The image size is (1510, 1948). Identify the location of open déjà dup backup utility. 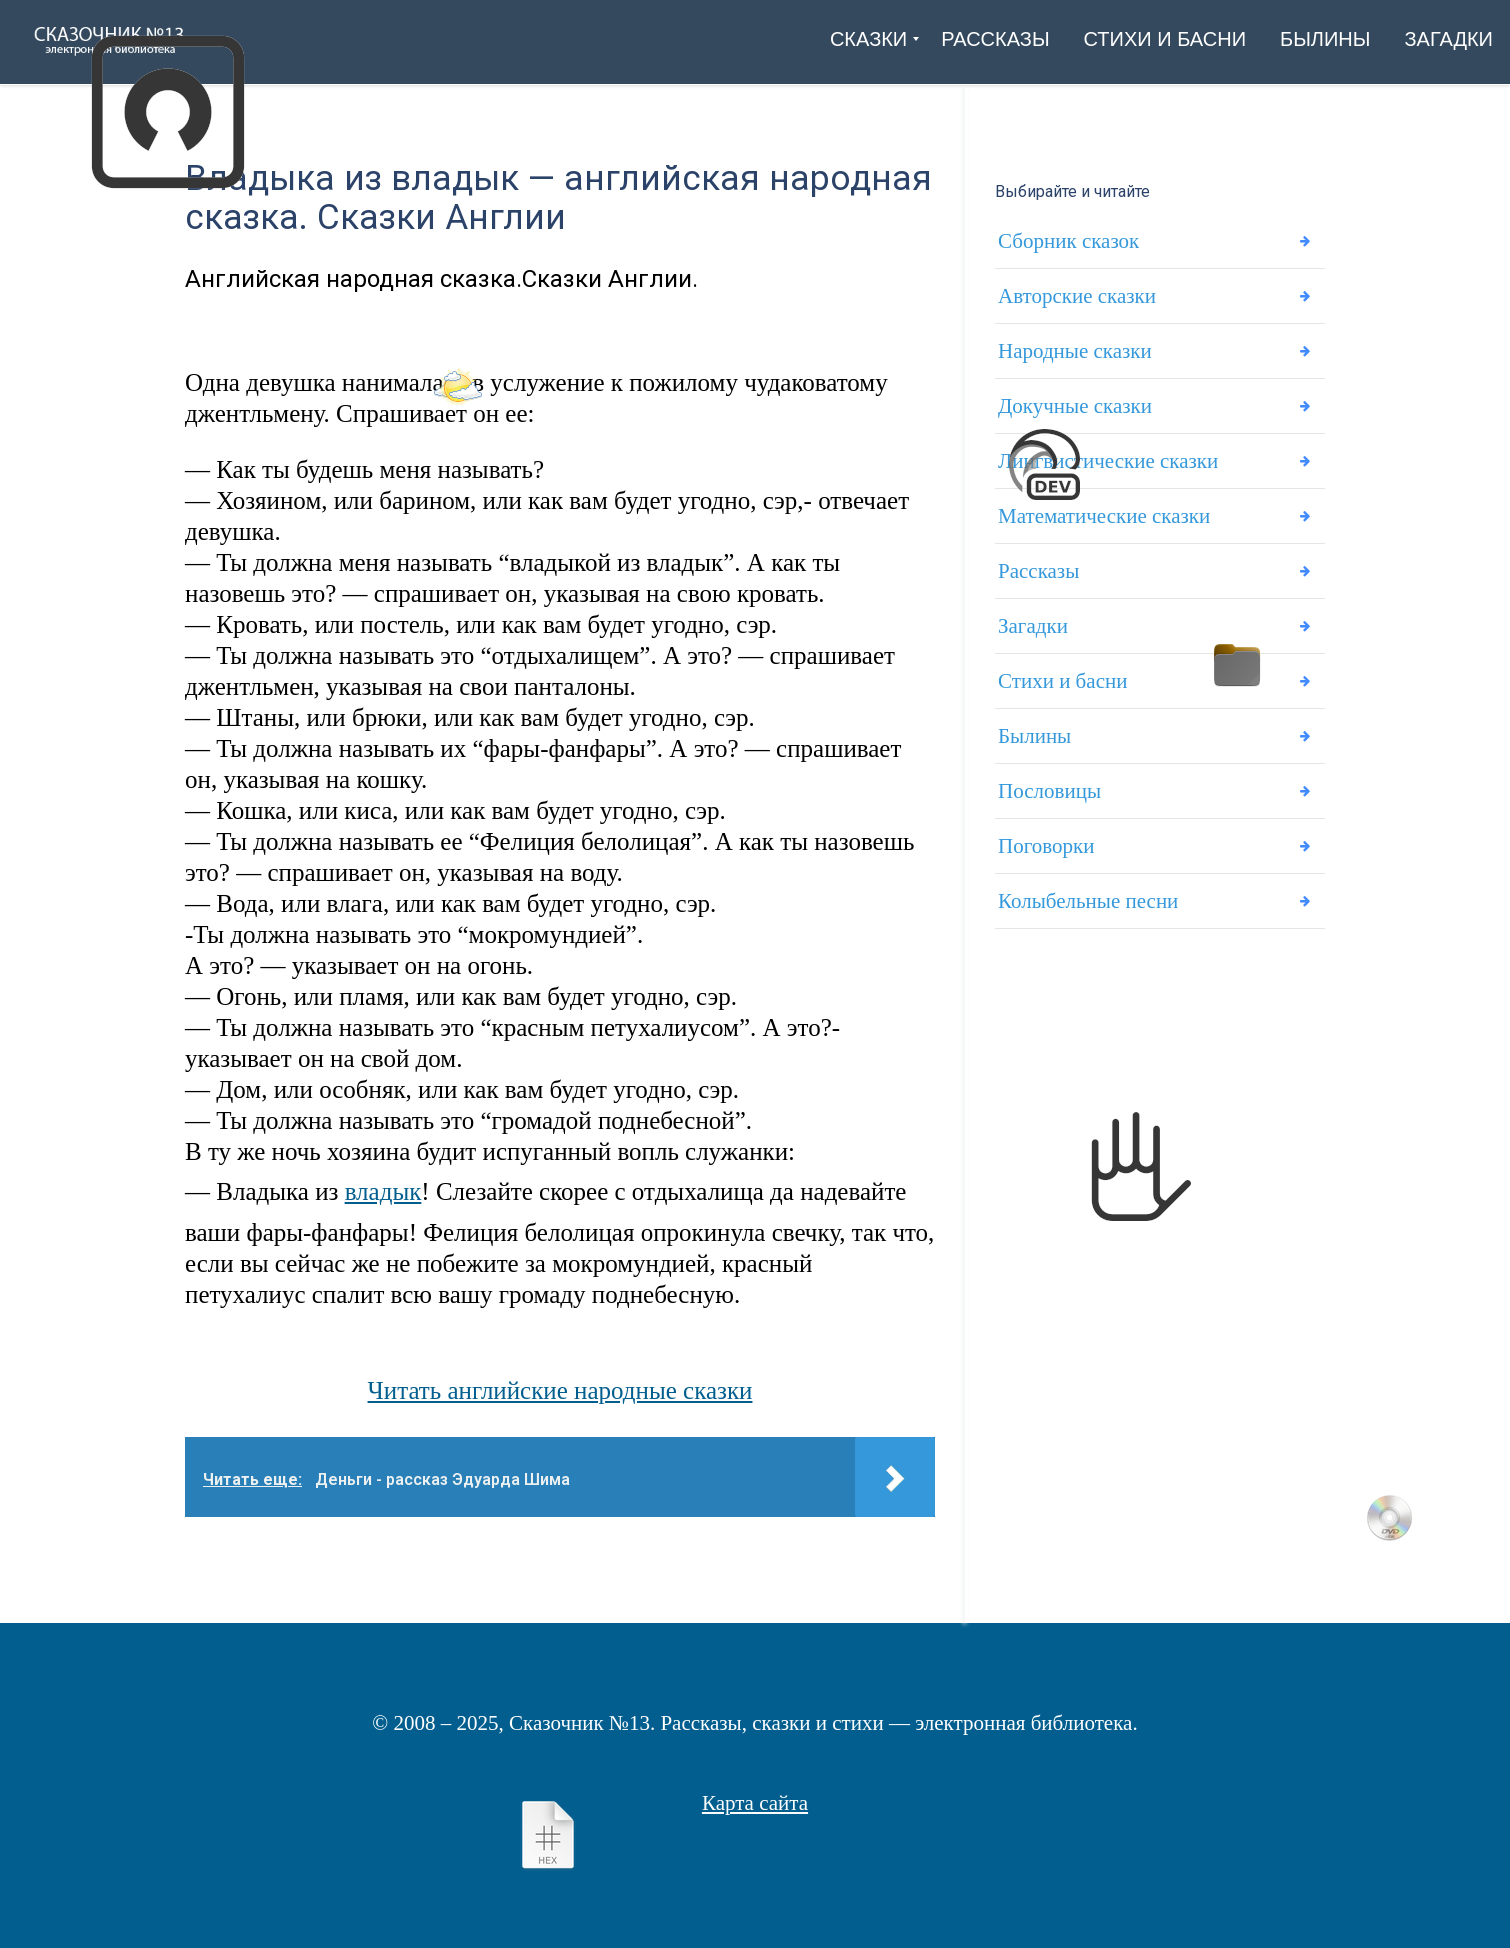
(168, 112).